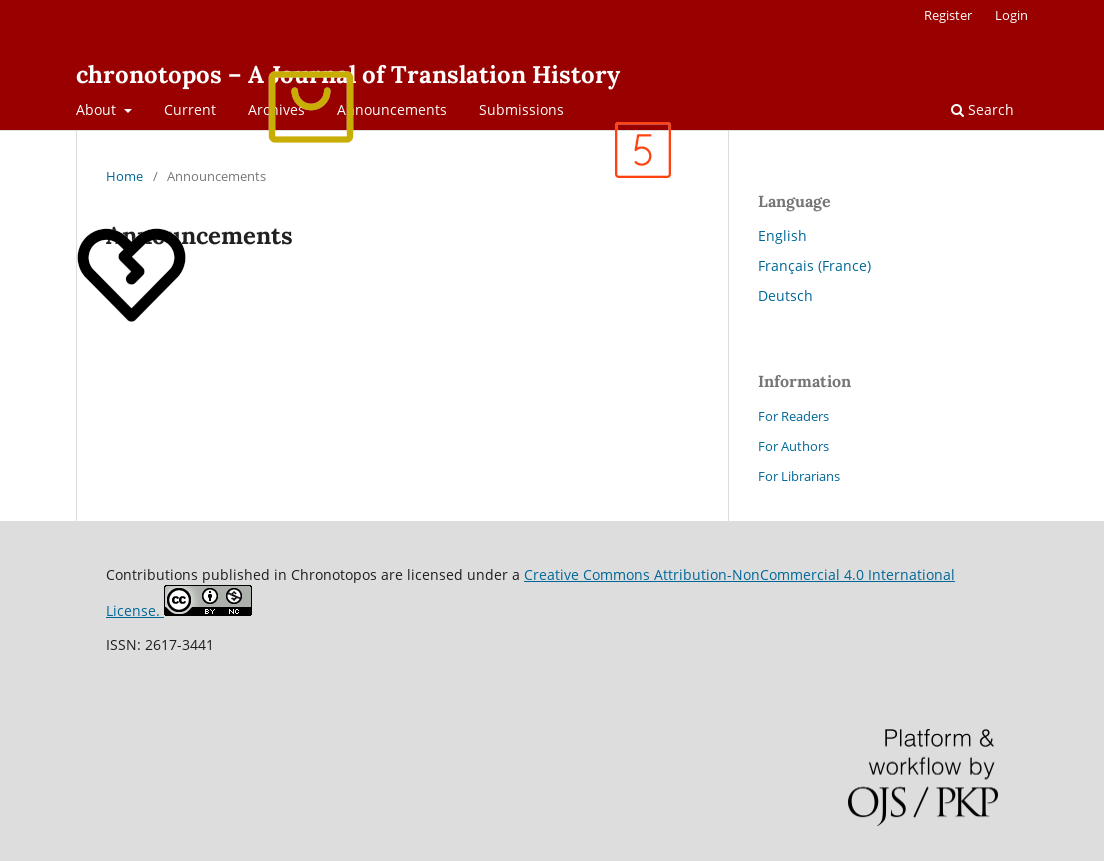 The height and width of the screenshot is (861, 1104). I want to click on unlike or remove from favorites, so click(131, 271).